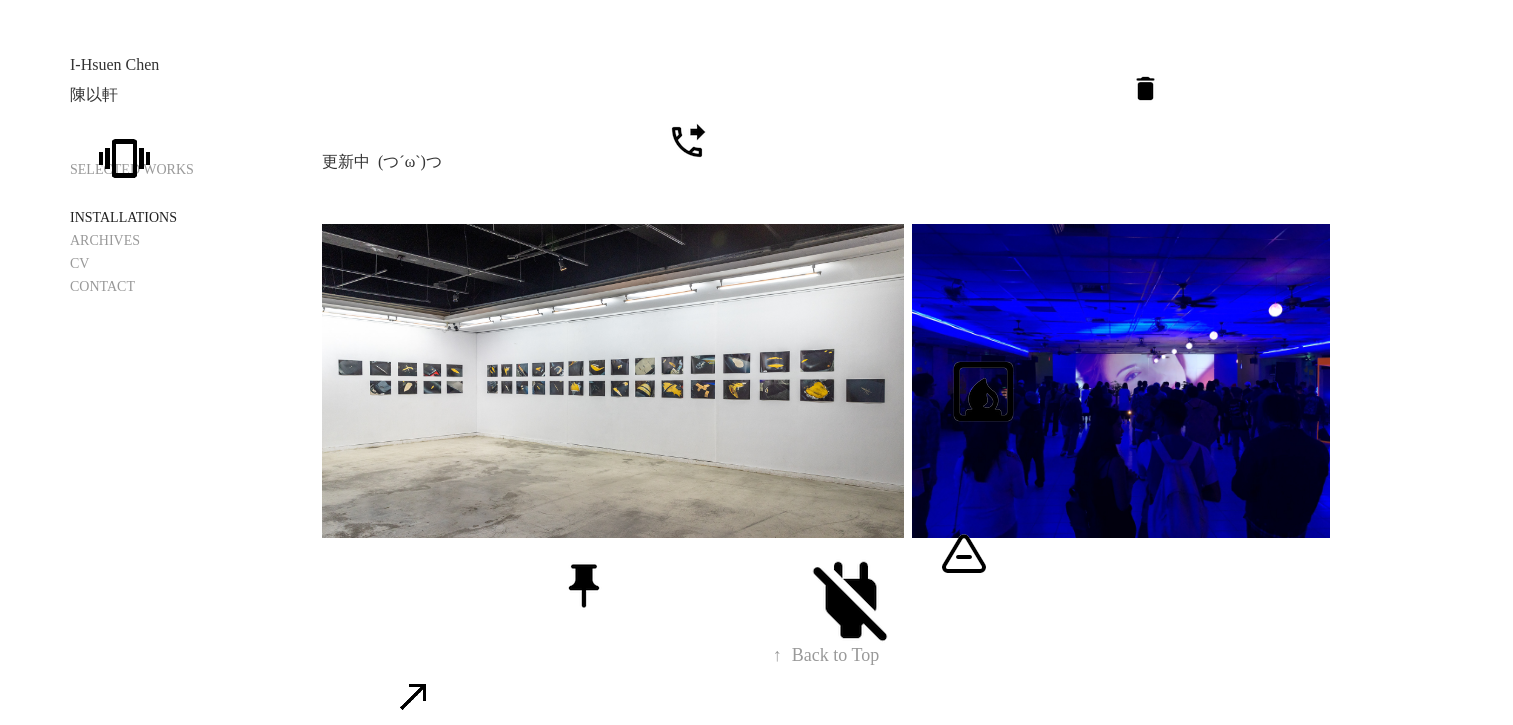  Describe the element at coordinates (851, 600) in the screenshot. I see `power or charging is disabled` at that location.